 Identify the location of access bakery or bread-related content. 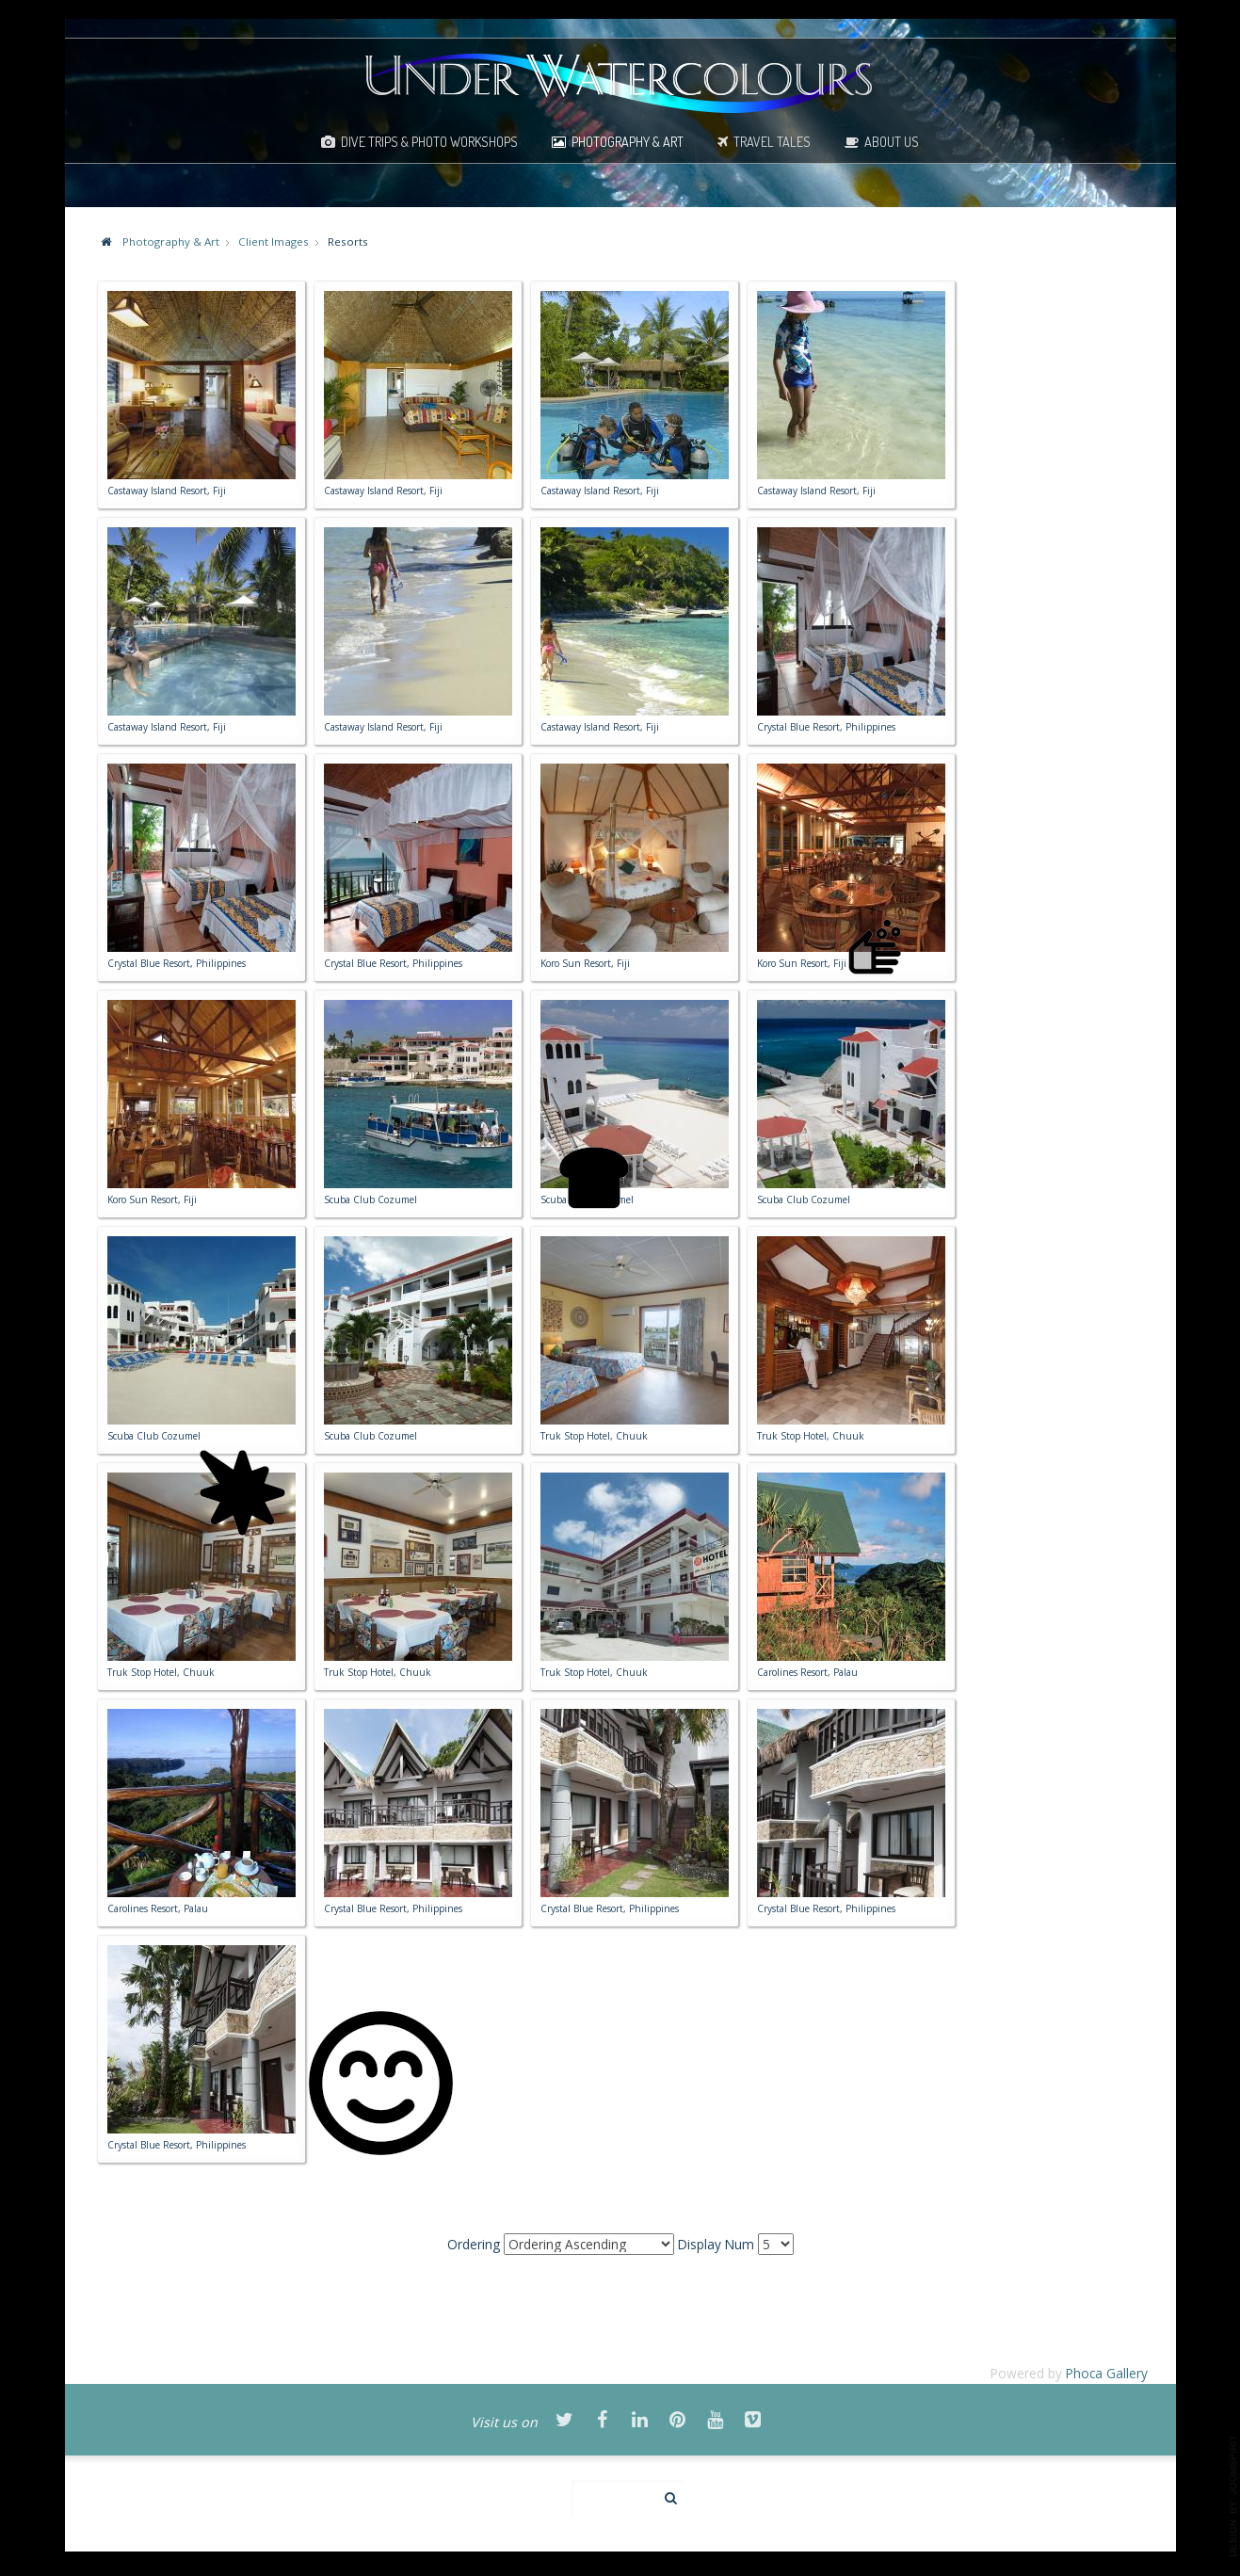
(594, 1178).